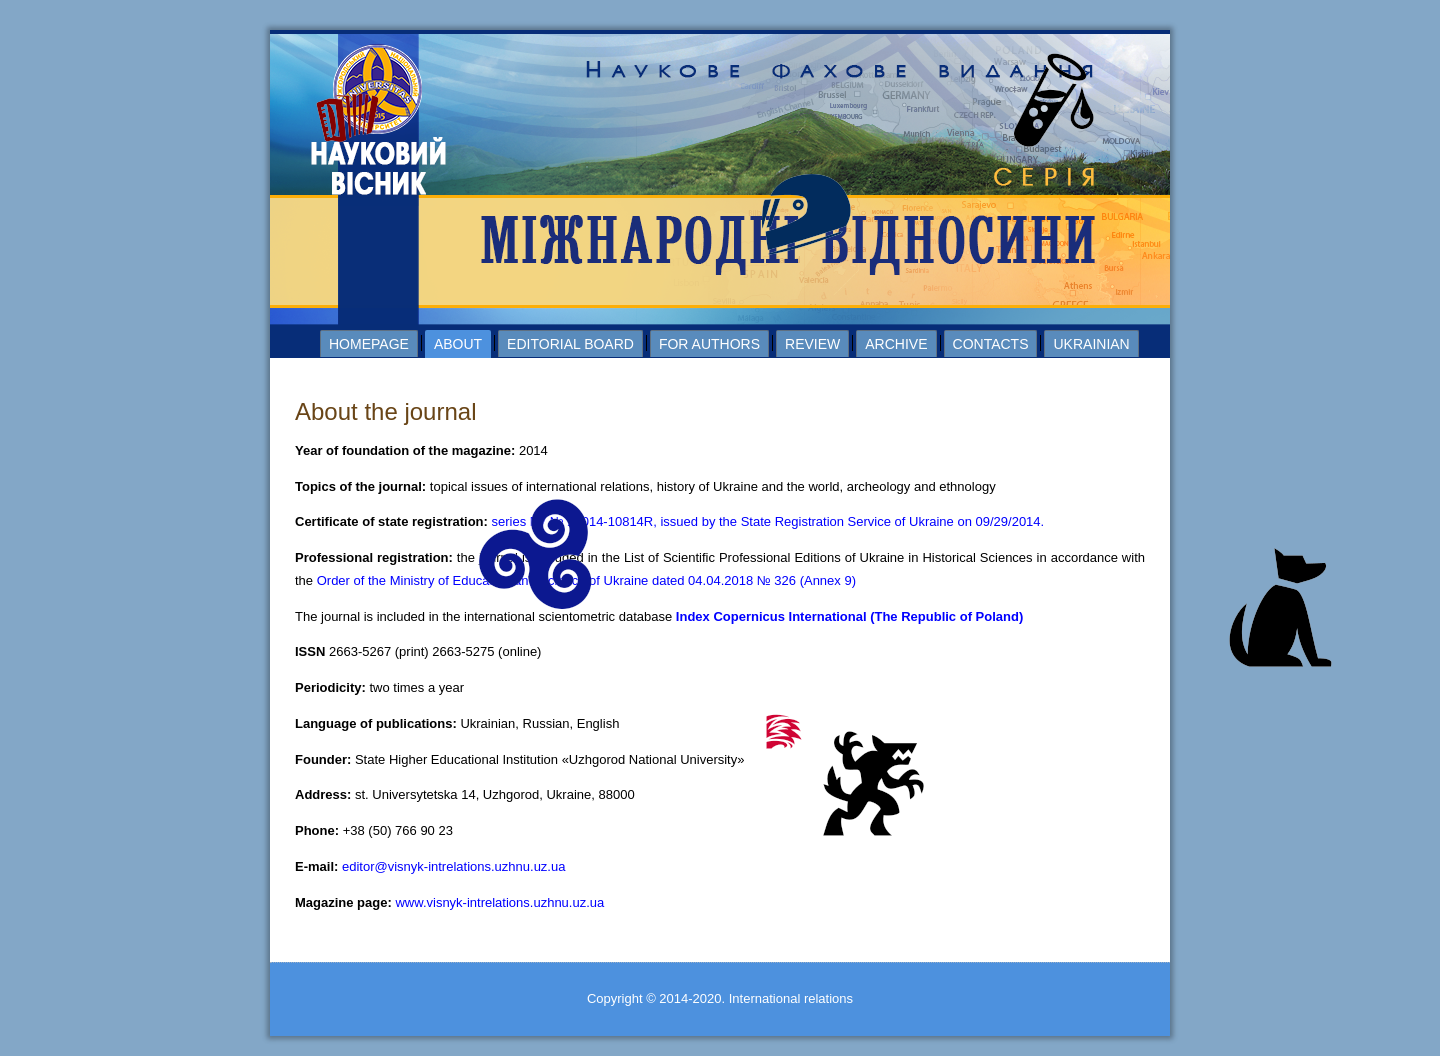 This screenshot has height=1056, width=1440. What do you see at coordinates (873, 783) in the screenshot?
I see `select werewolf character or role` at bounding box center [873, 783].